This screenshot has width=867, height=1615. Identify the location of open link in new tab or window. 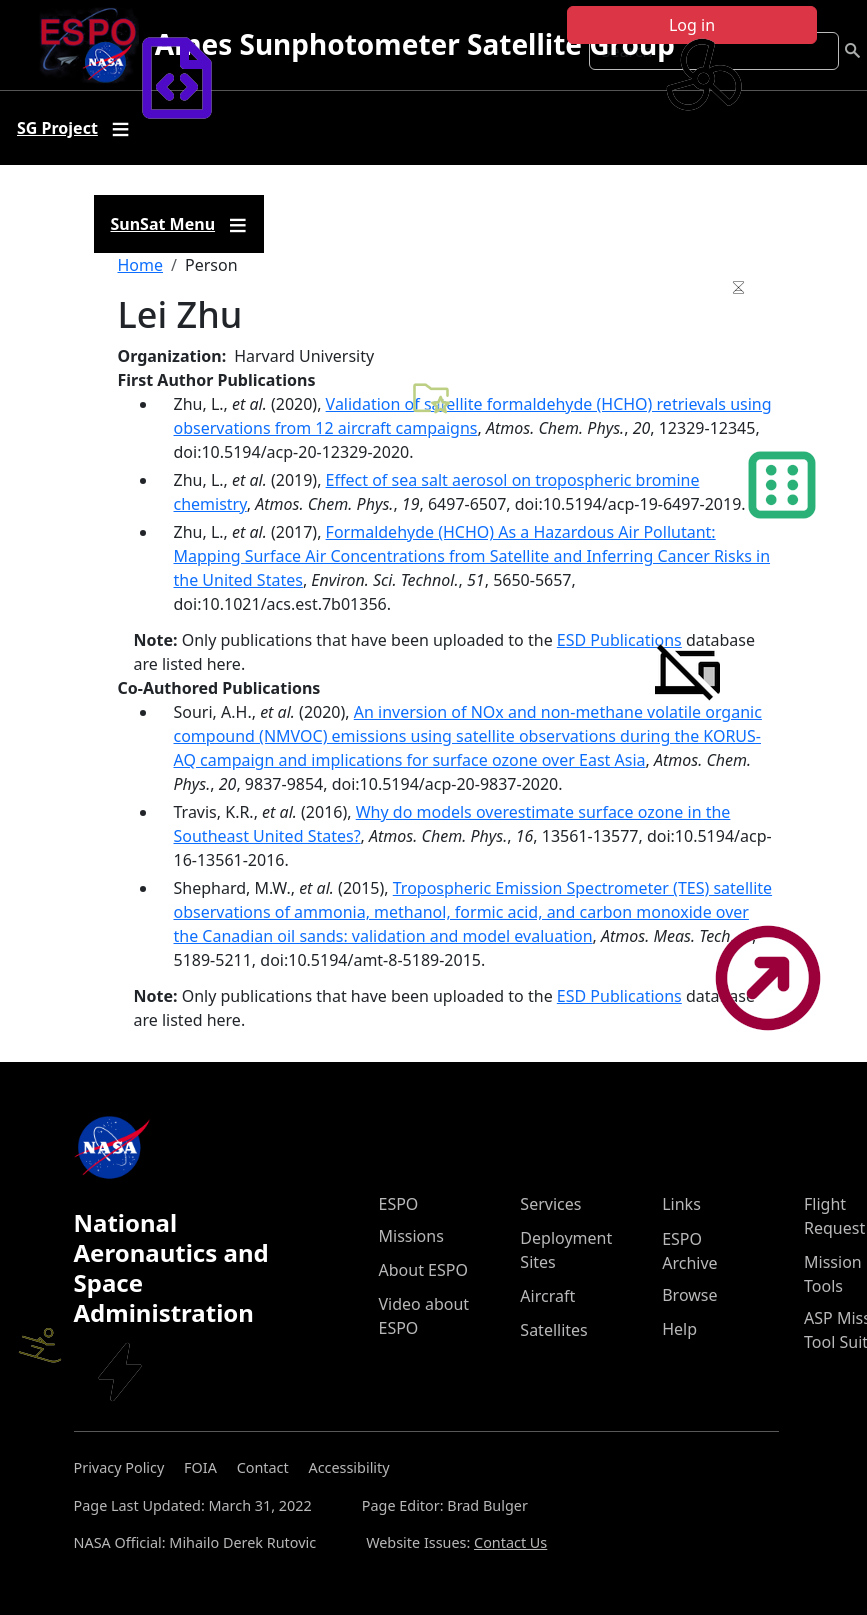
(768, 978).